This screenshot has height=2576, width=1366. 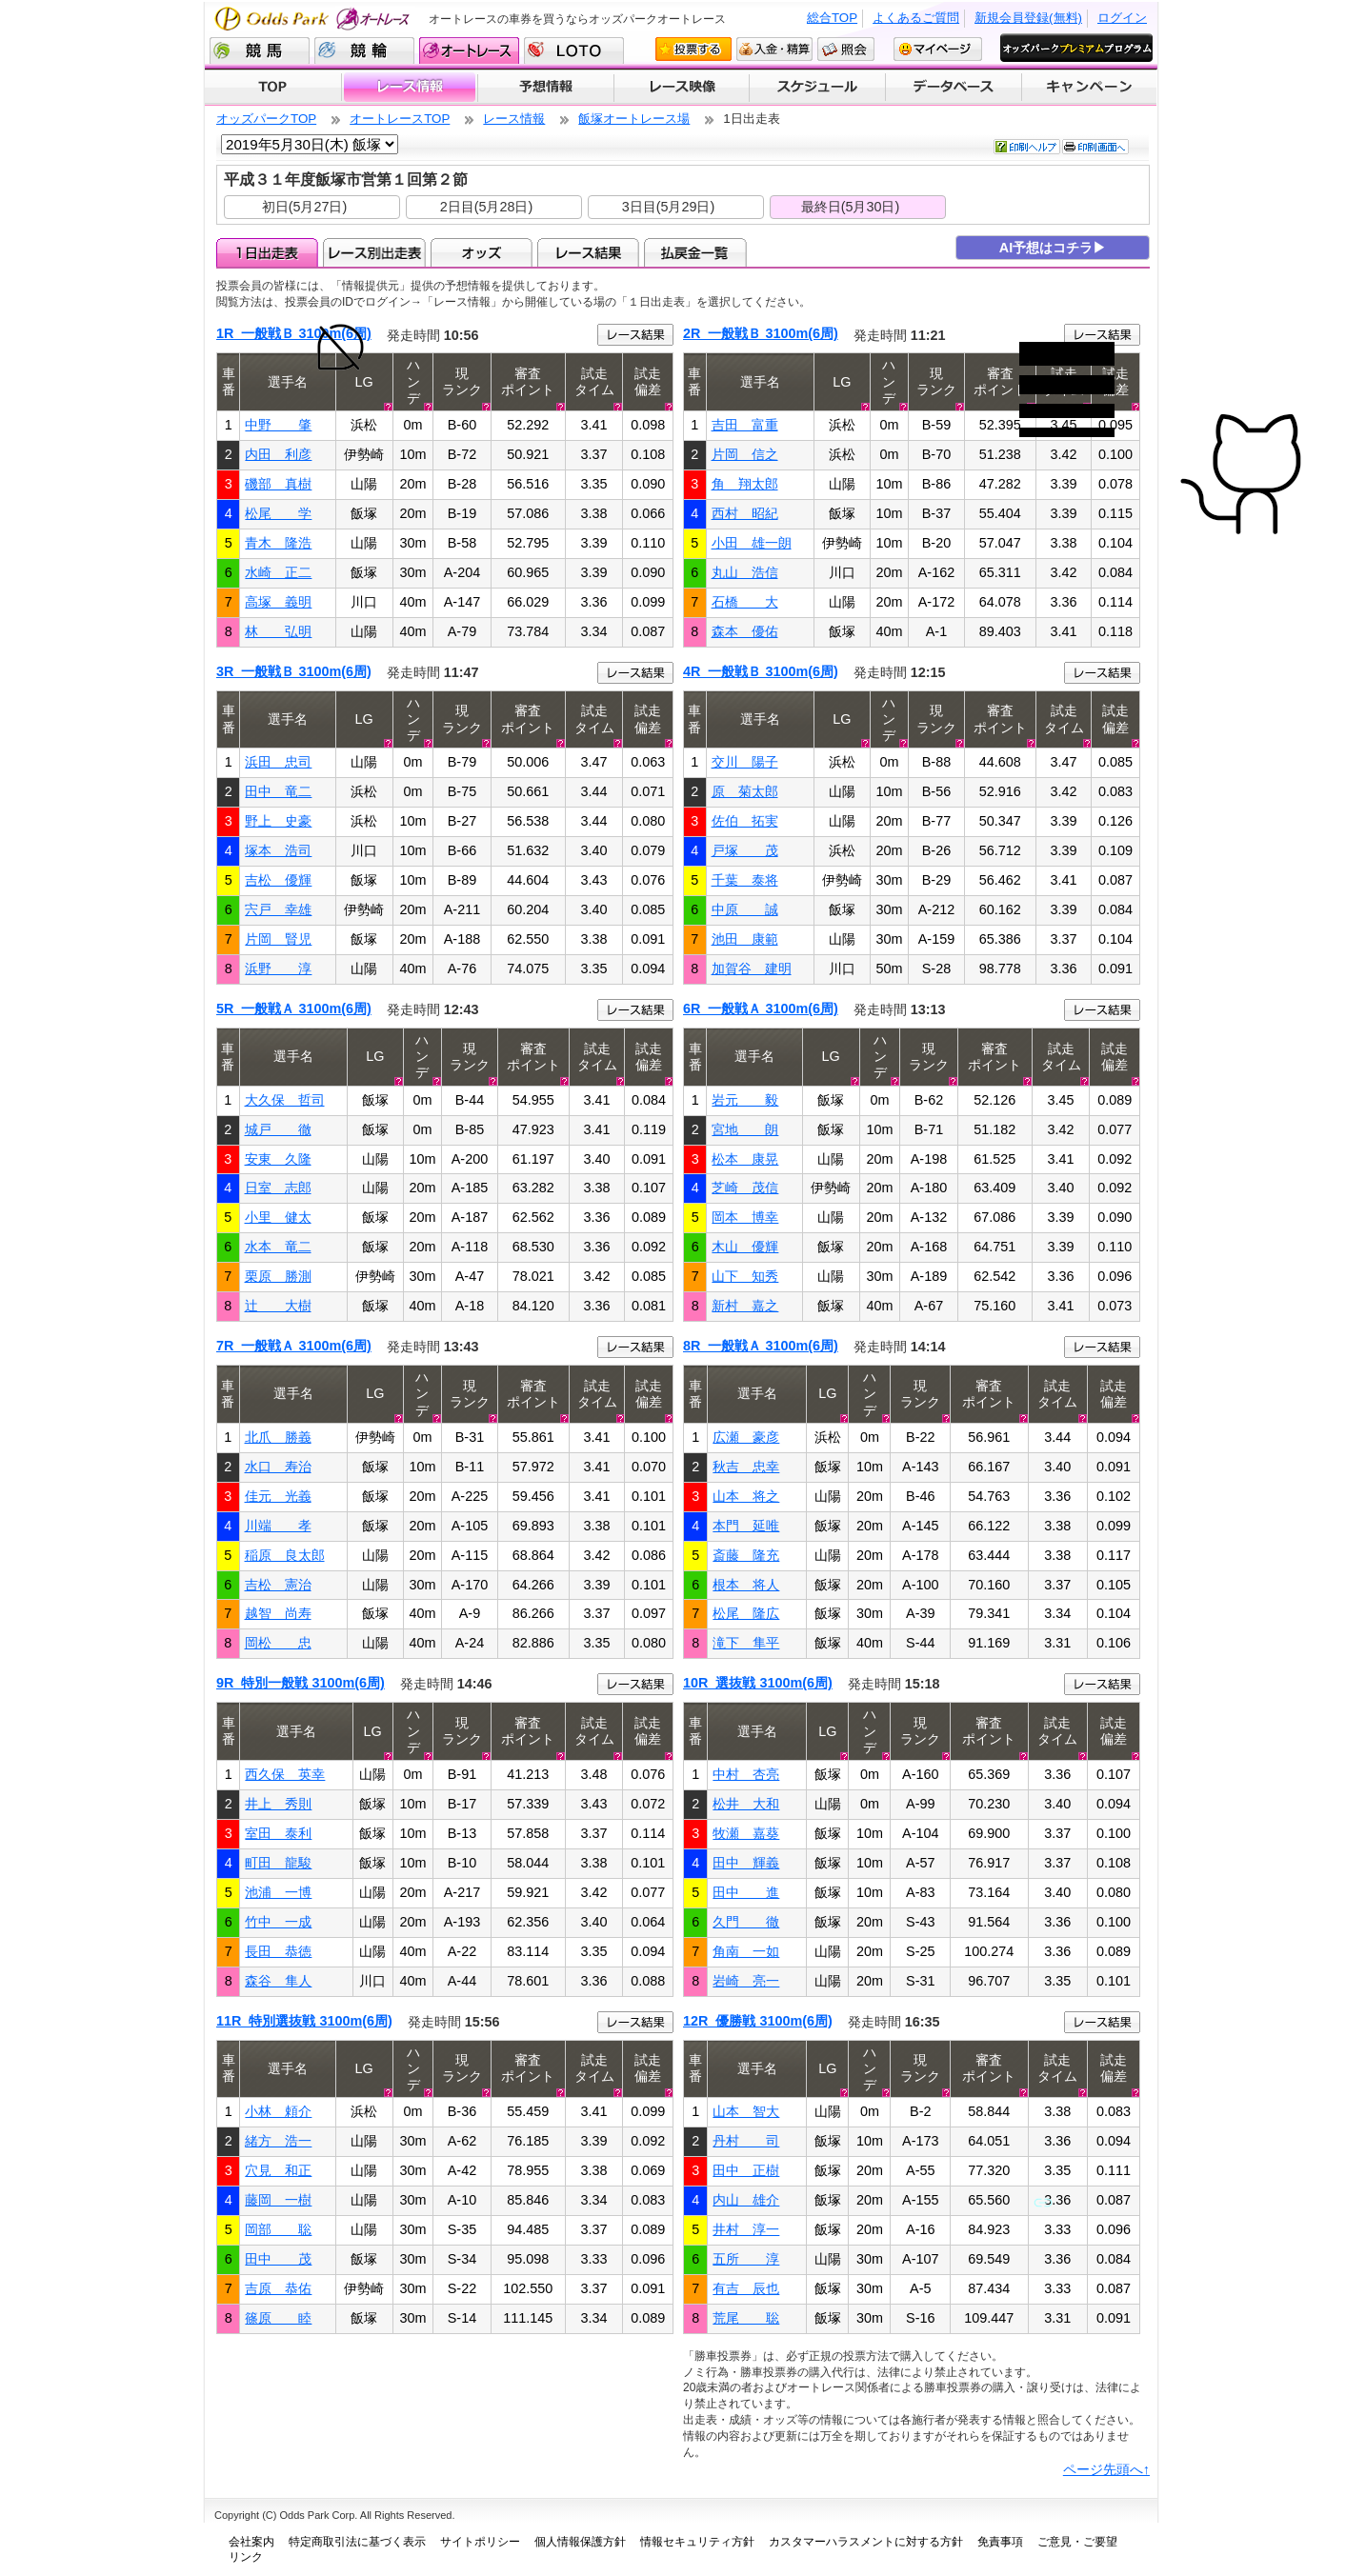 I want to click on adjust line or stroke thickness, so click(x=1067, y=389).